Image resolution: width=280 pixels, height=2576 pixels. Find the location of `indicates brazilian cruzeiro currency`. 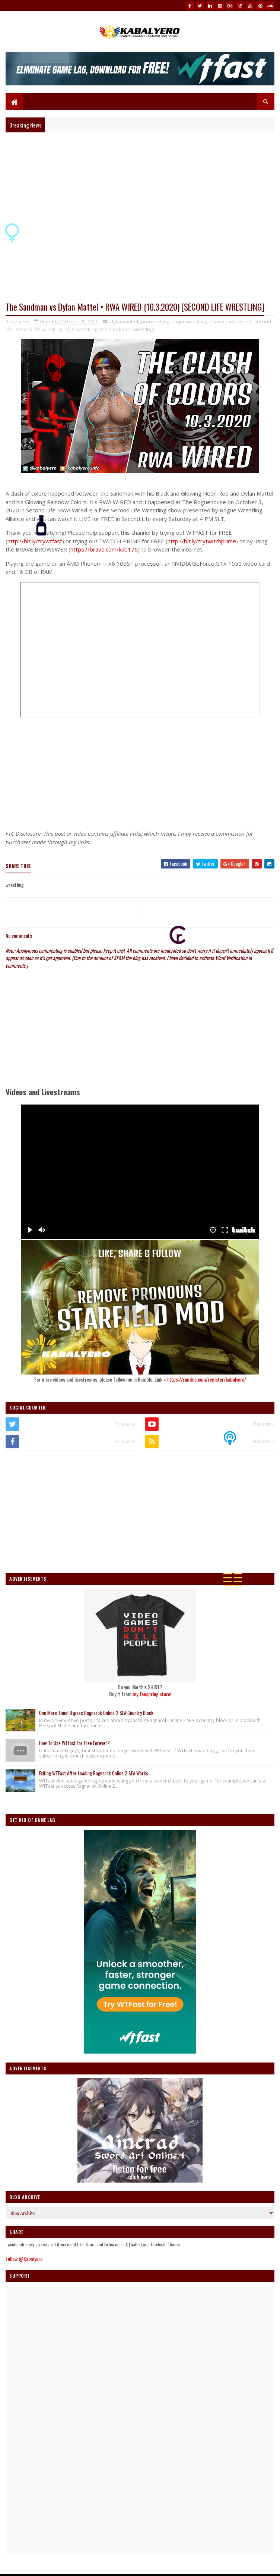

indicates brazilian cruzeiro currency is located at coordinates (178, 935).